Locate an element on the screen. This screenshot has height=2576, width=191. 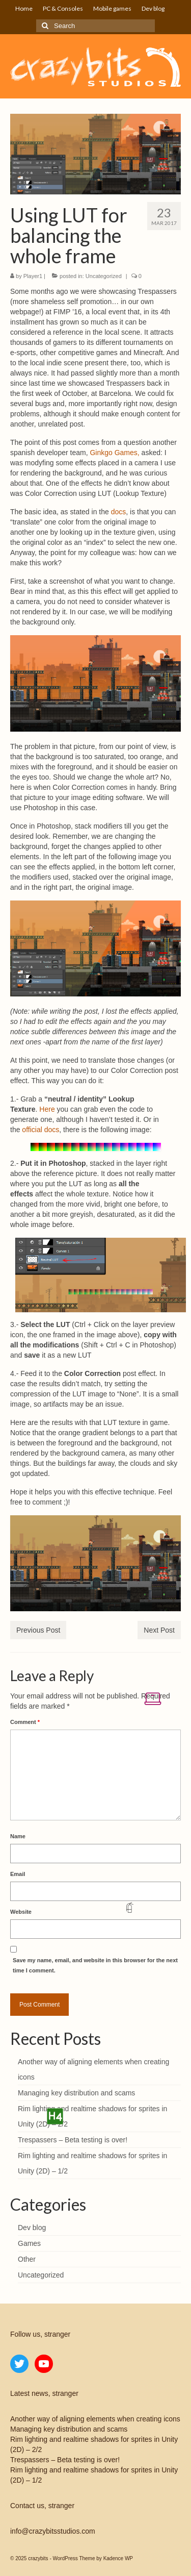
access fire safety information is located at coordinates (129, 1908).